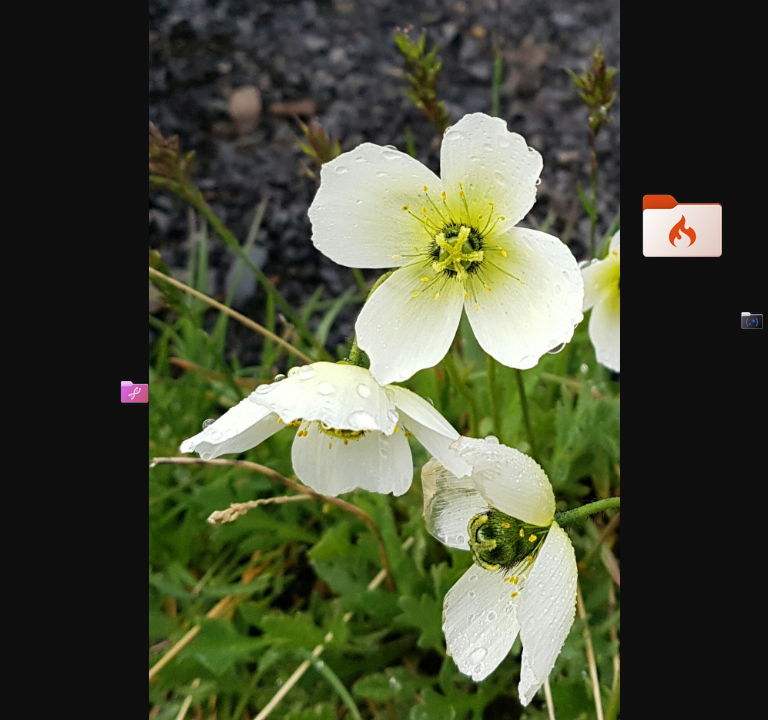  What do you see at coordinates (752, 321) in the screenshot?
I see `folder containing regular expression files or scripts` at bounding box center [752, 321].